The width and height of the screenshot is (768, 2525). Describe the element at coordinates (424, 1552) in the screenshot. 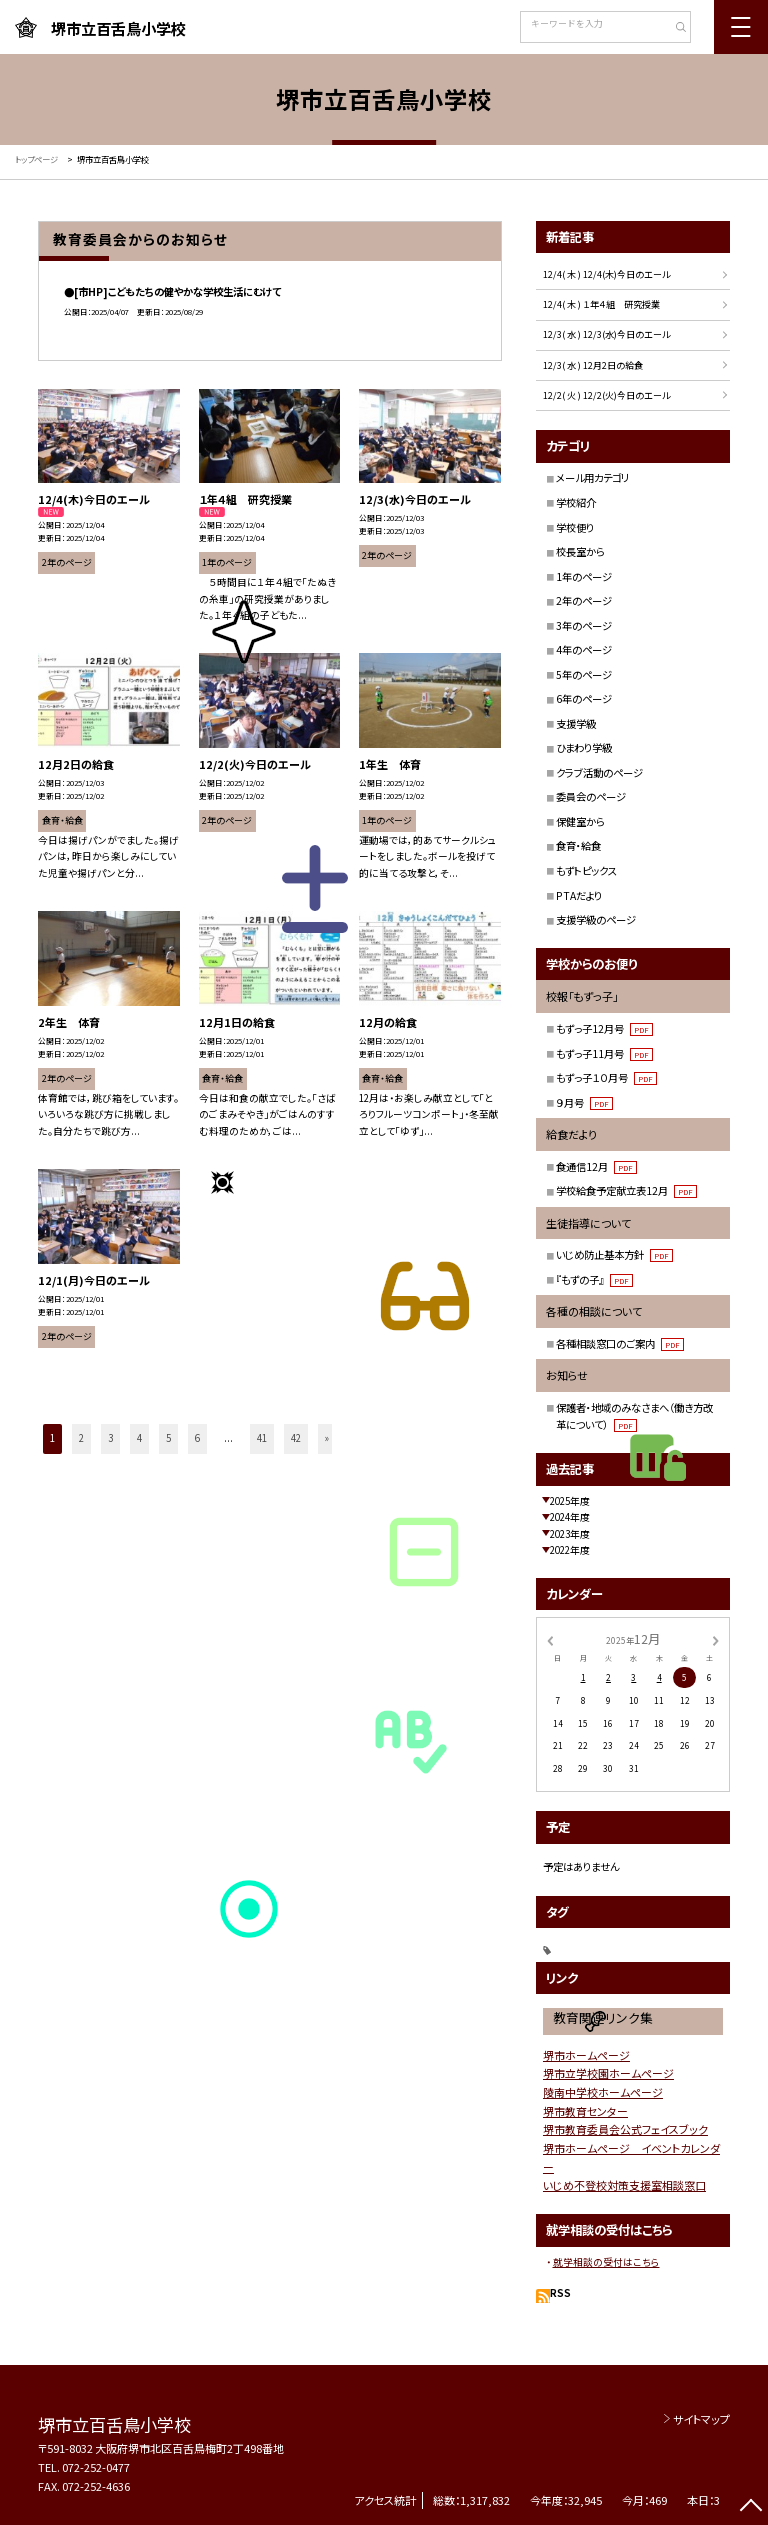

I see `remove item from list or selection` at that location.